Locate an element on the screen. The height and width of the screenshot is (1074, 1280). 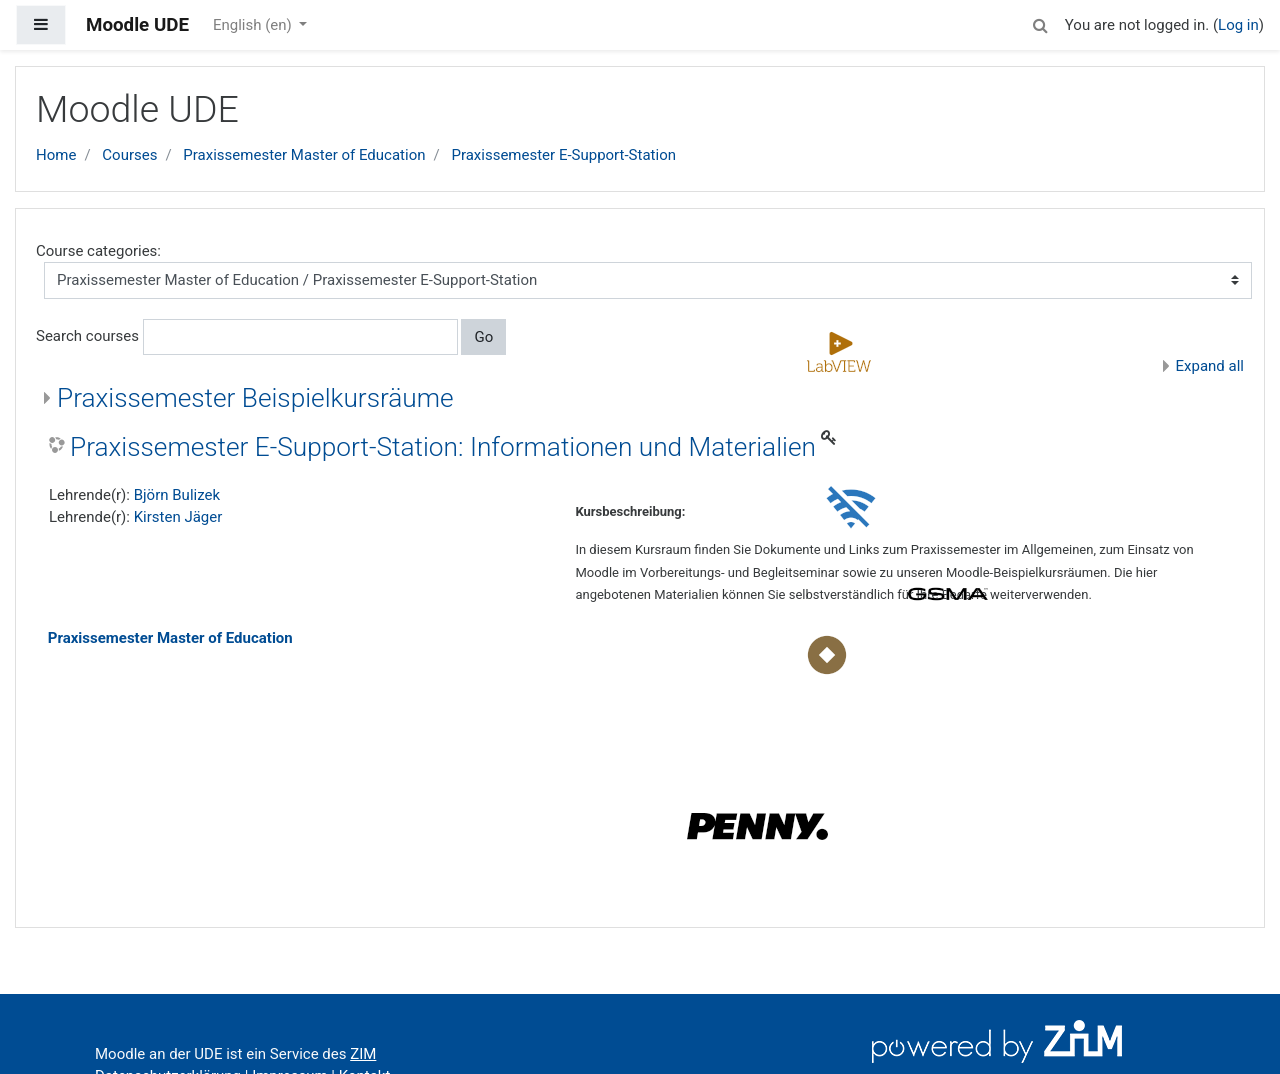
indicates no wifi connection available is located at coordinates (851, 509).